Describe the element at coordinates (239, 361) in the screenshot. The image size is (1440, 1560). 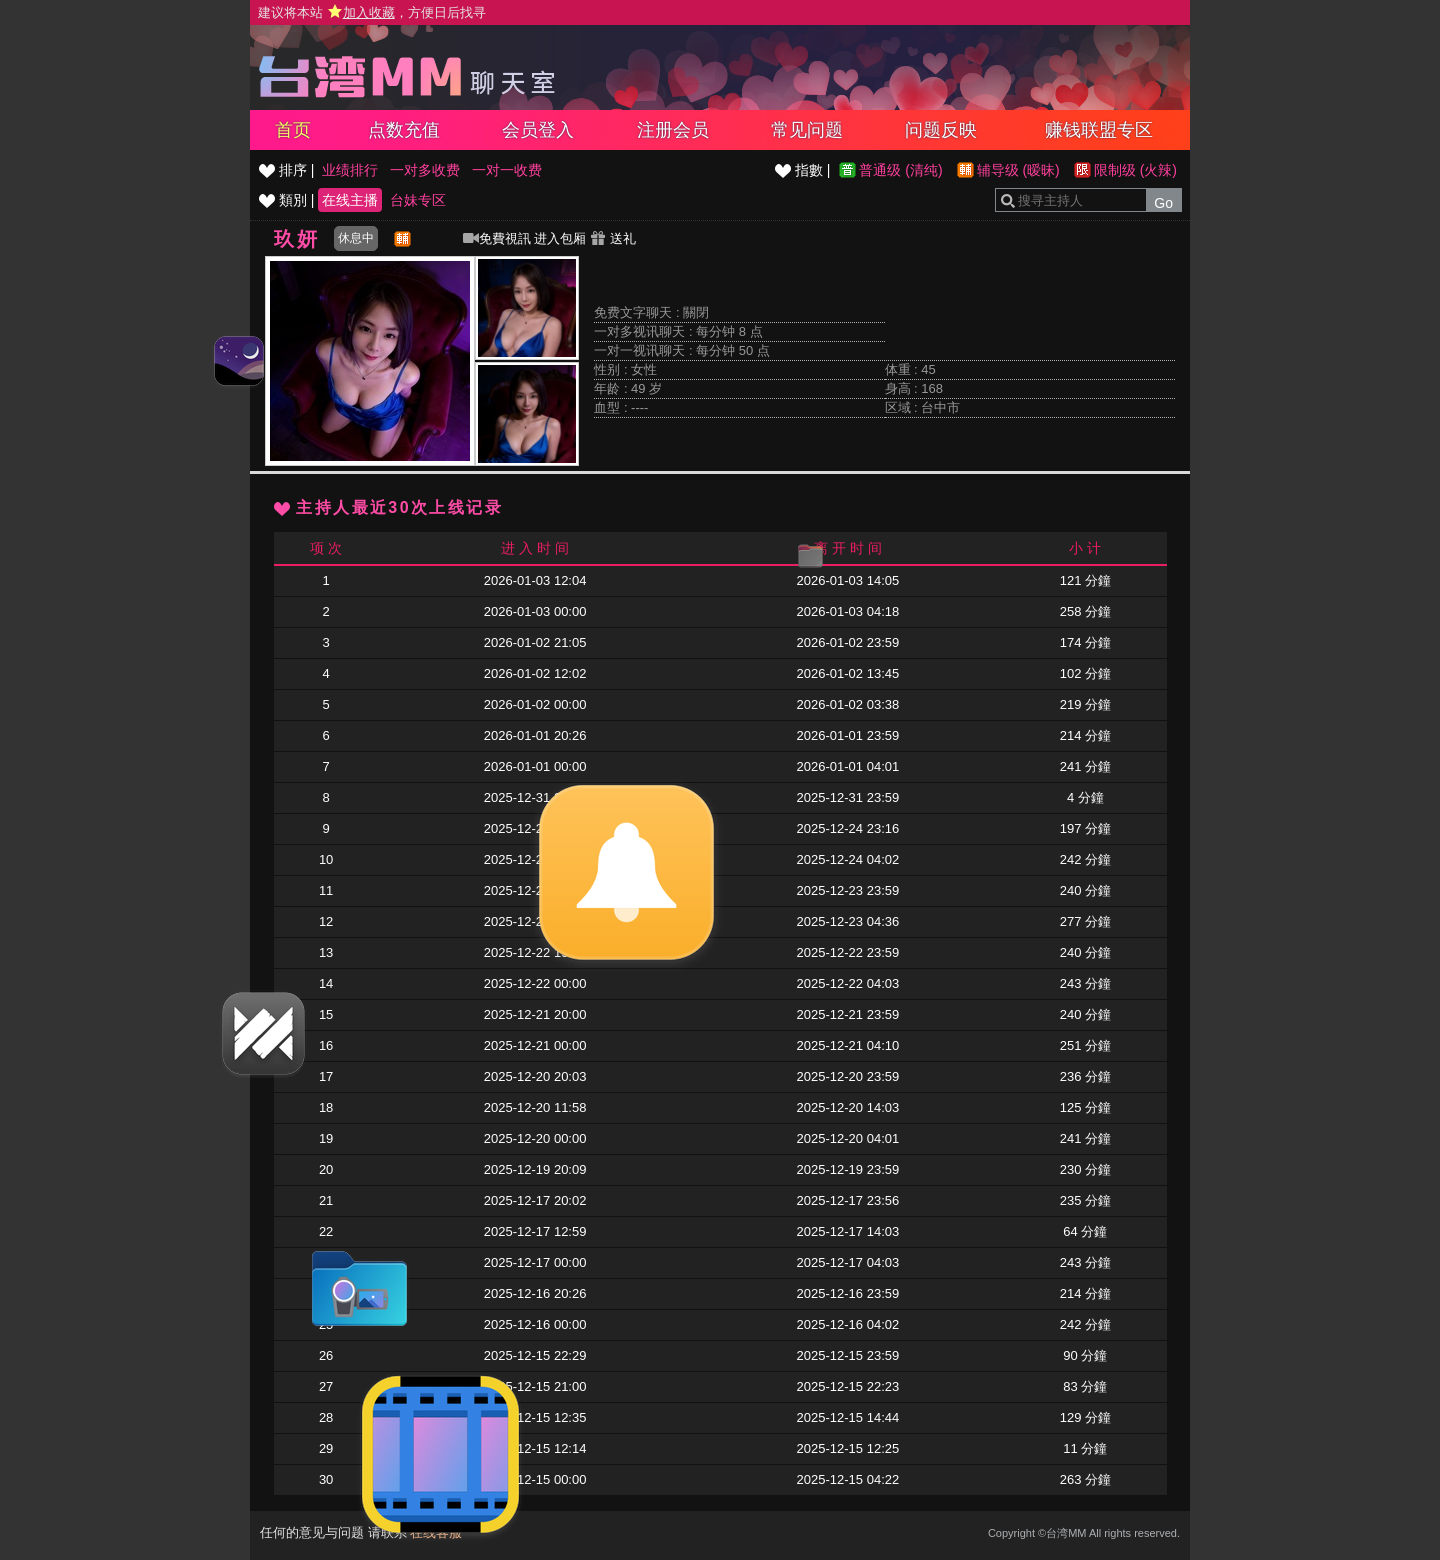
I see `open stellarium planetarium app` at that location.